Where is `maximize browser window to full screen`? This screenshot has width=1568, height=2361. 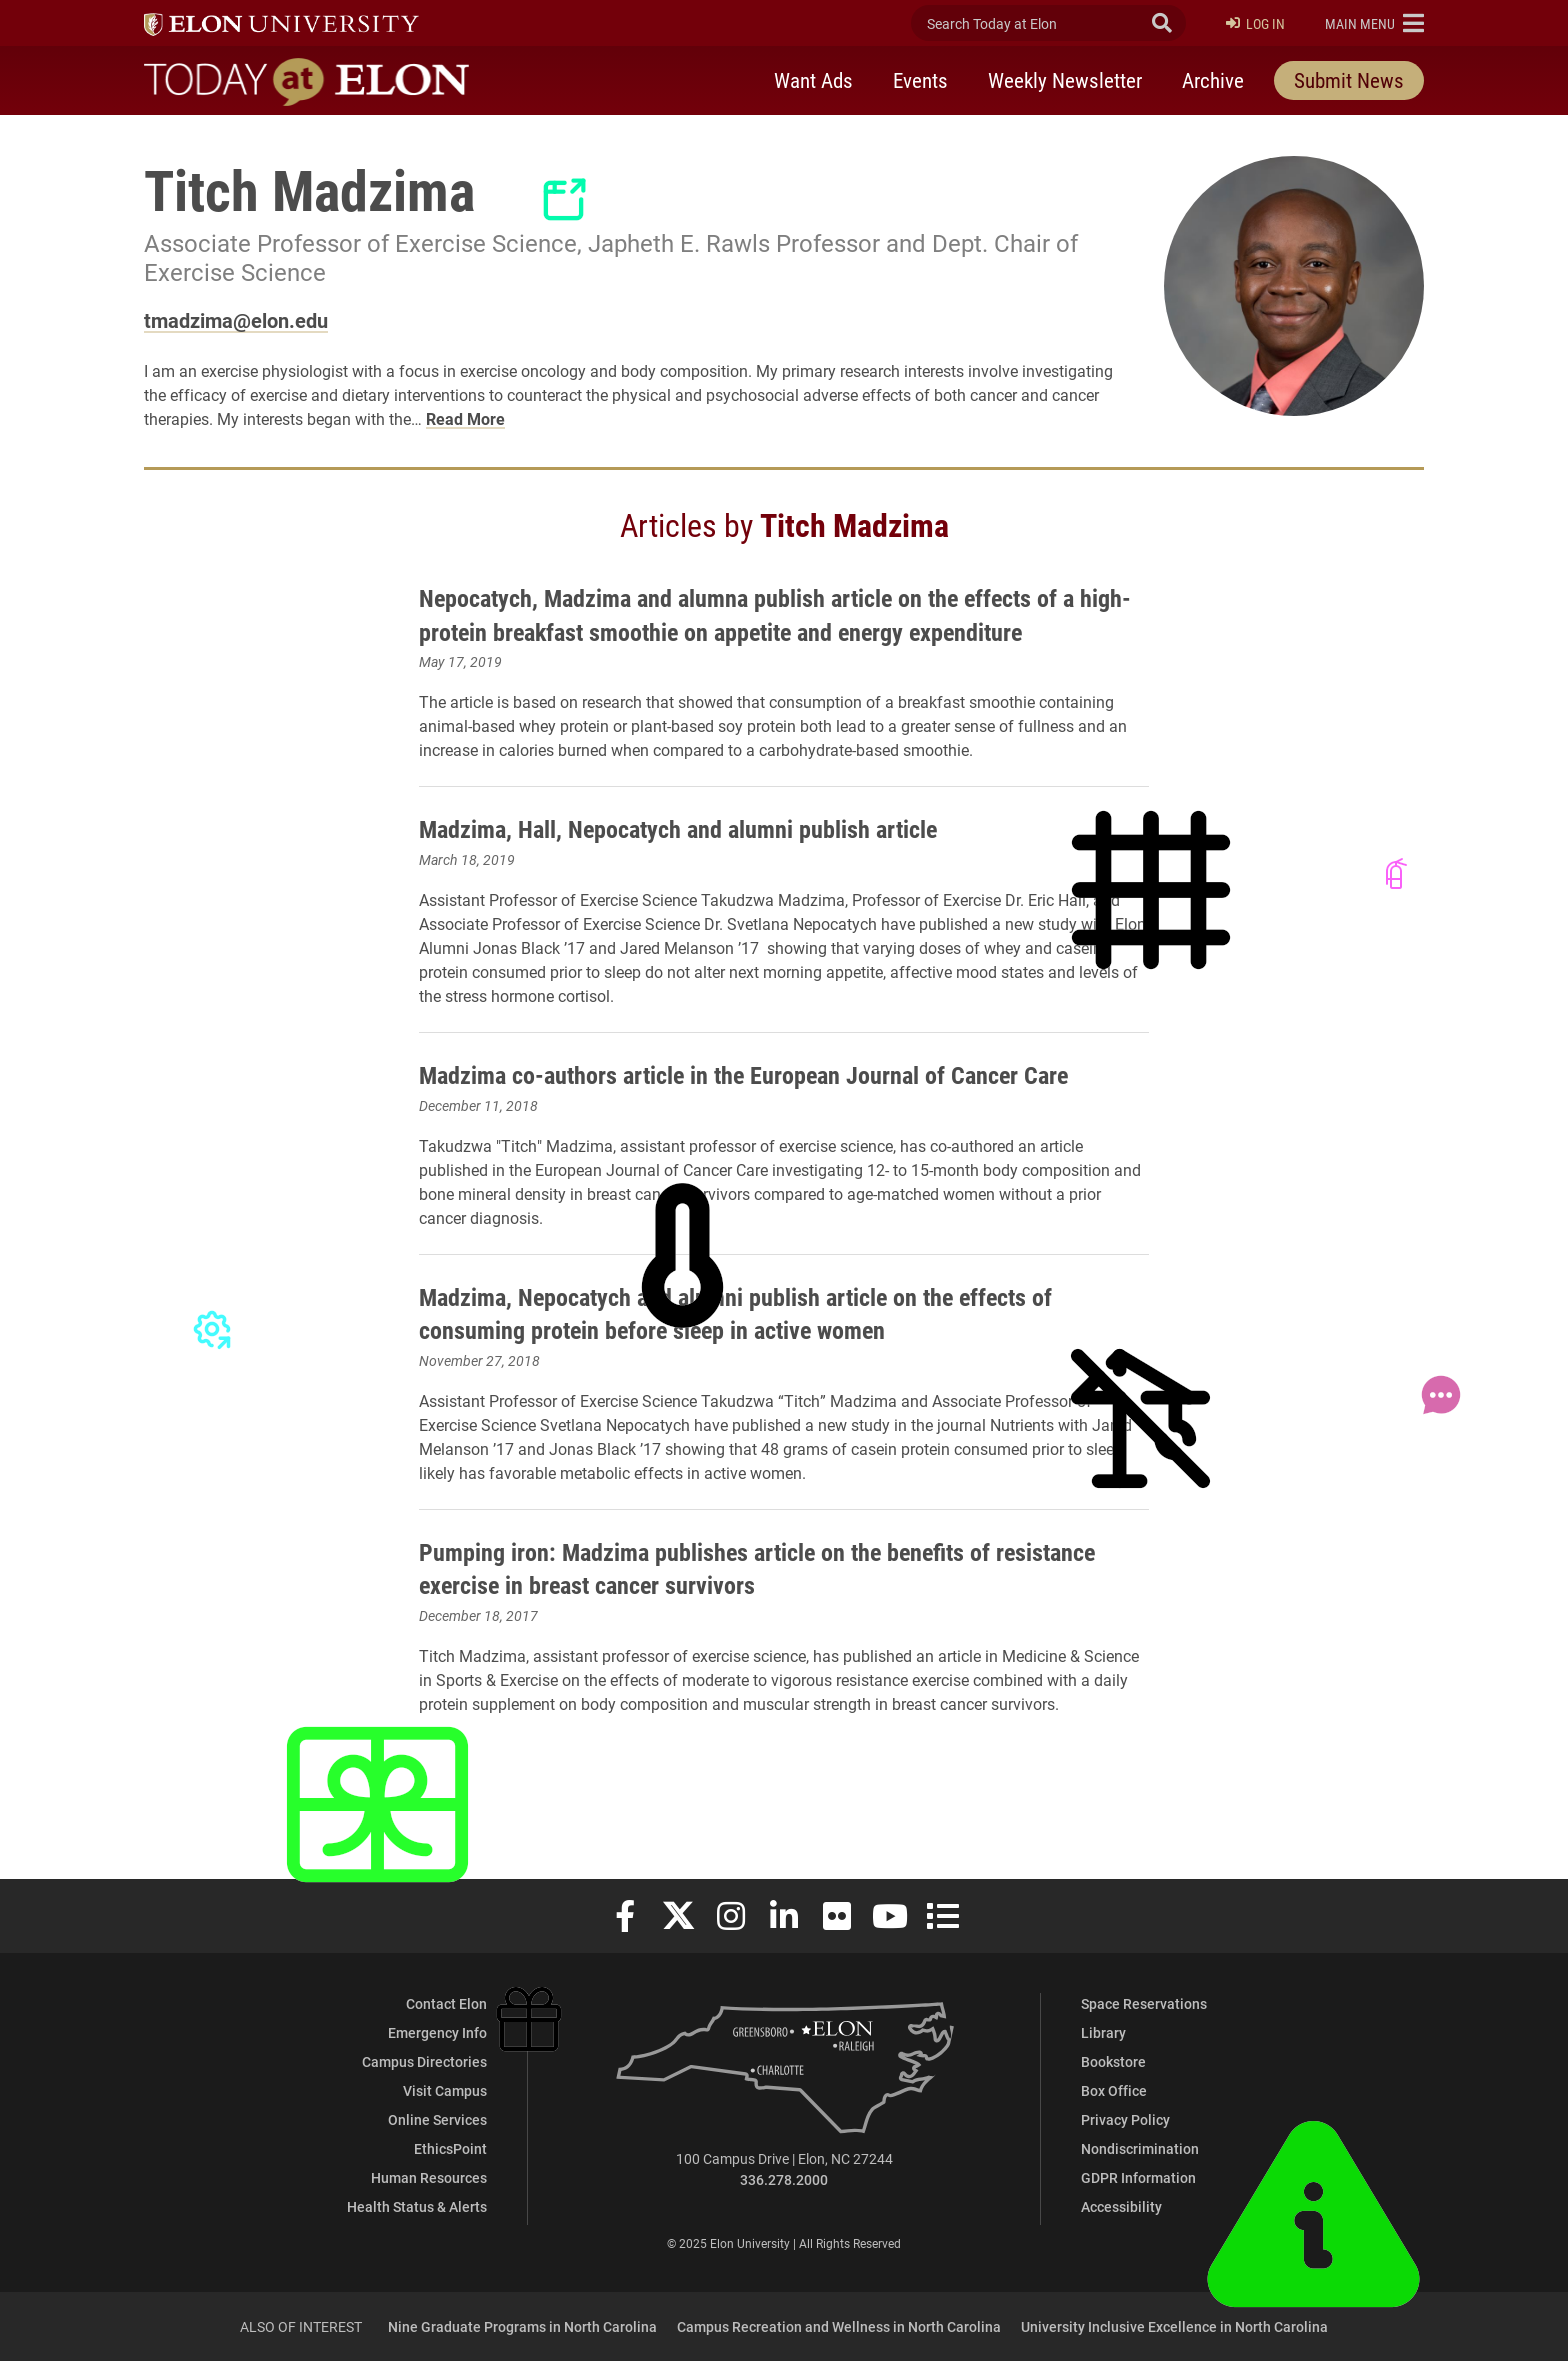 maximize browser window to full screen is located at coordinates (563, 200).